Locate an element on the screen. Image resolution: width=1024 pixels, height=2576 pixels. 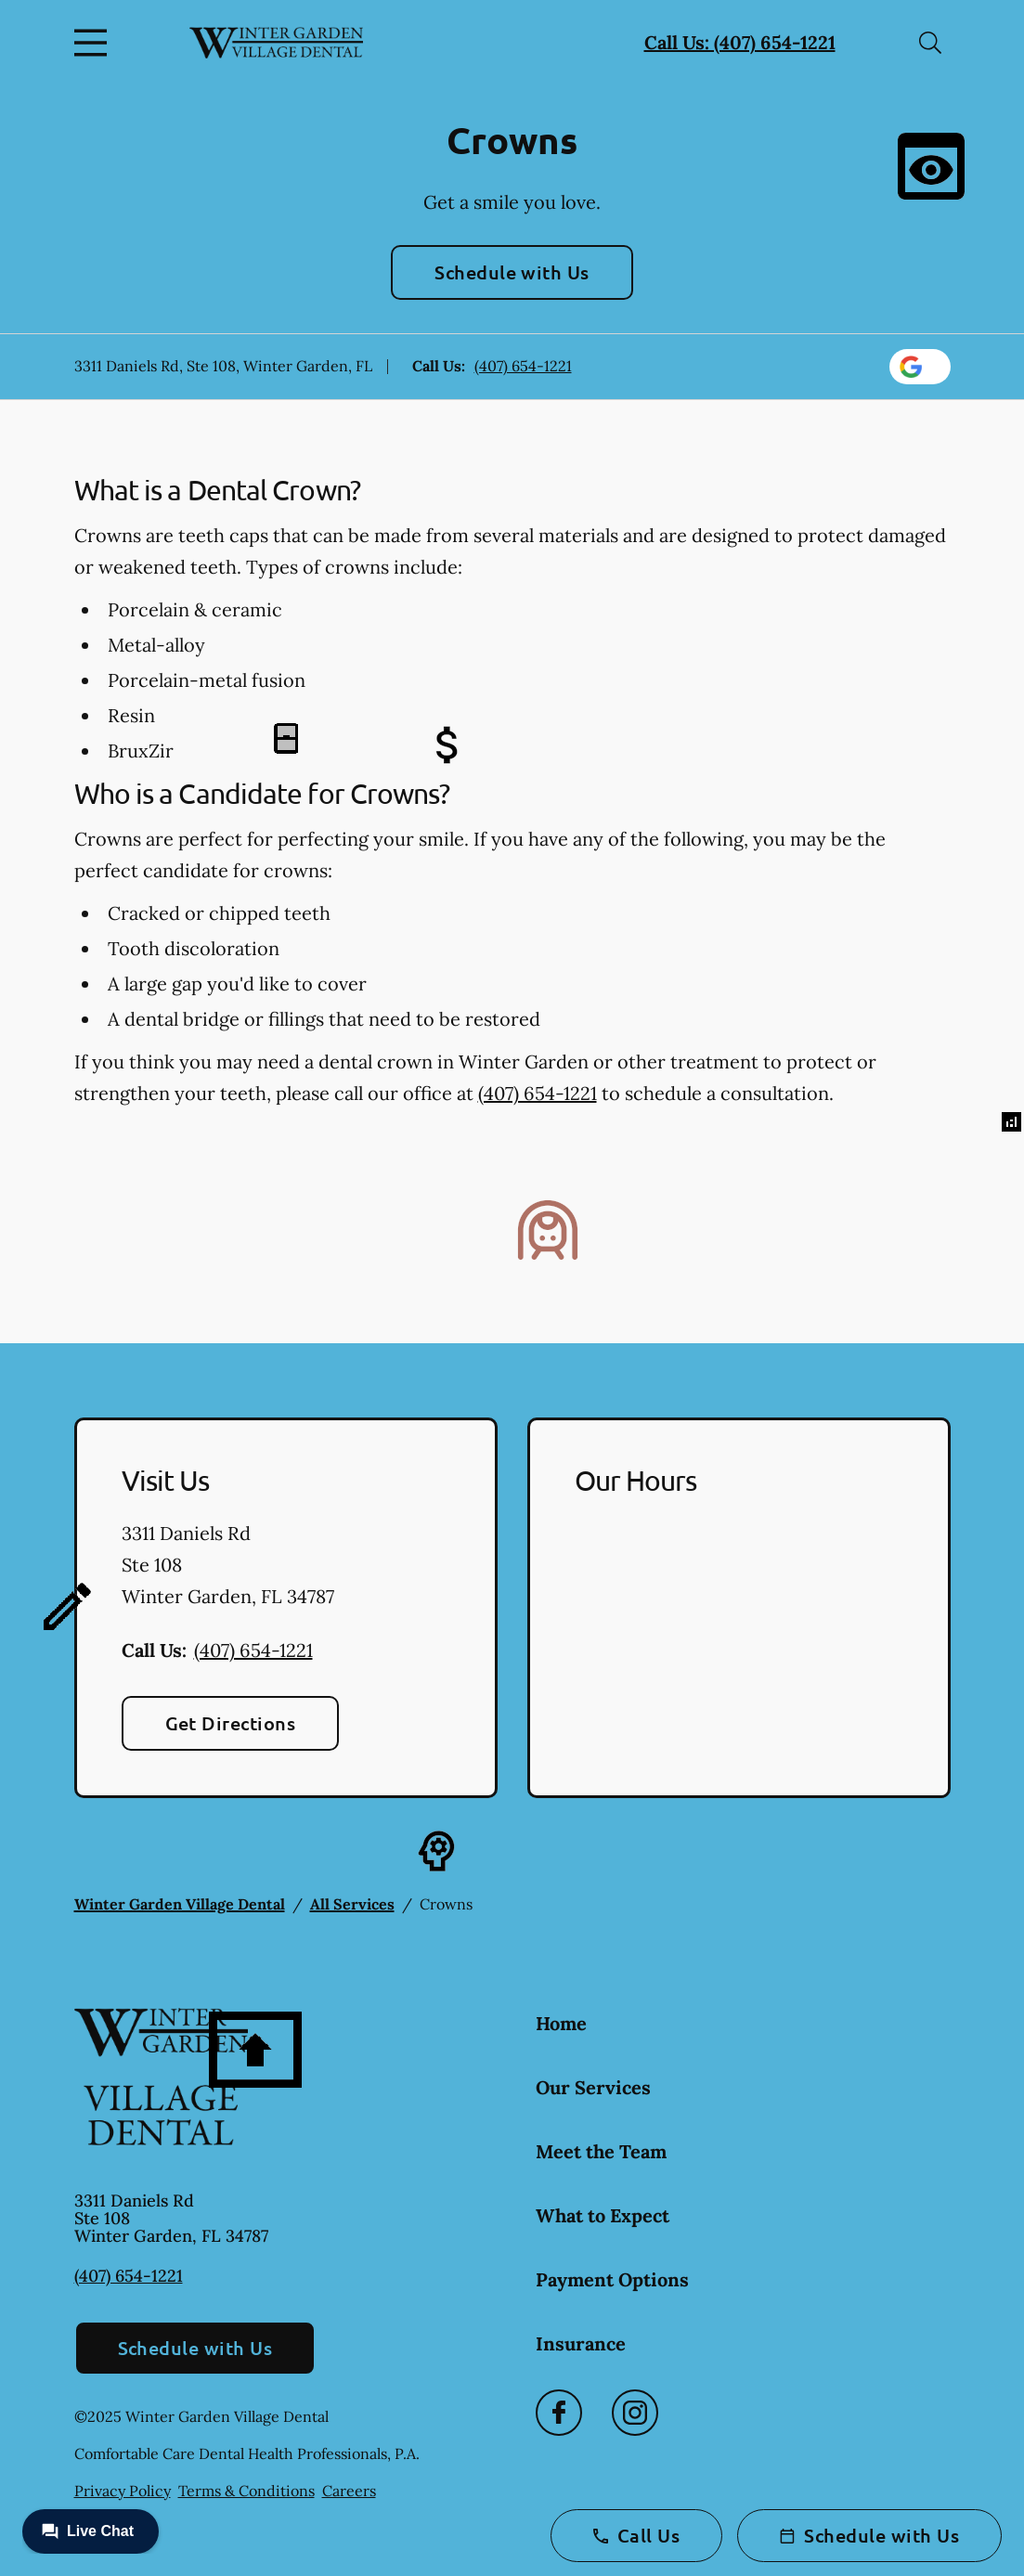
present to all or share screen is located at coordinates (255, 2050).